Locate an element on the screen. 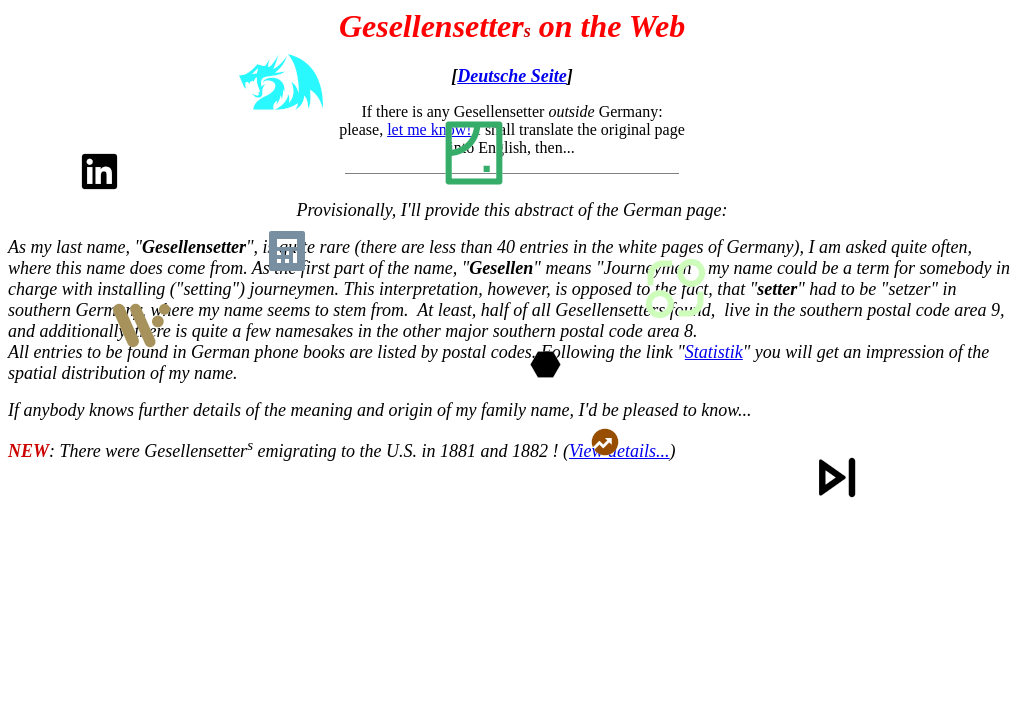 Image resolution: width=1024 pixels, height=720 pixels. redragon brand logo is located at coordinates (281, 82).